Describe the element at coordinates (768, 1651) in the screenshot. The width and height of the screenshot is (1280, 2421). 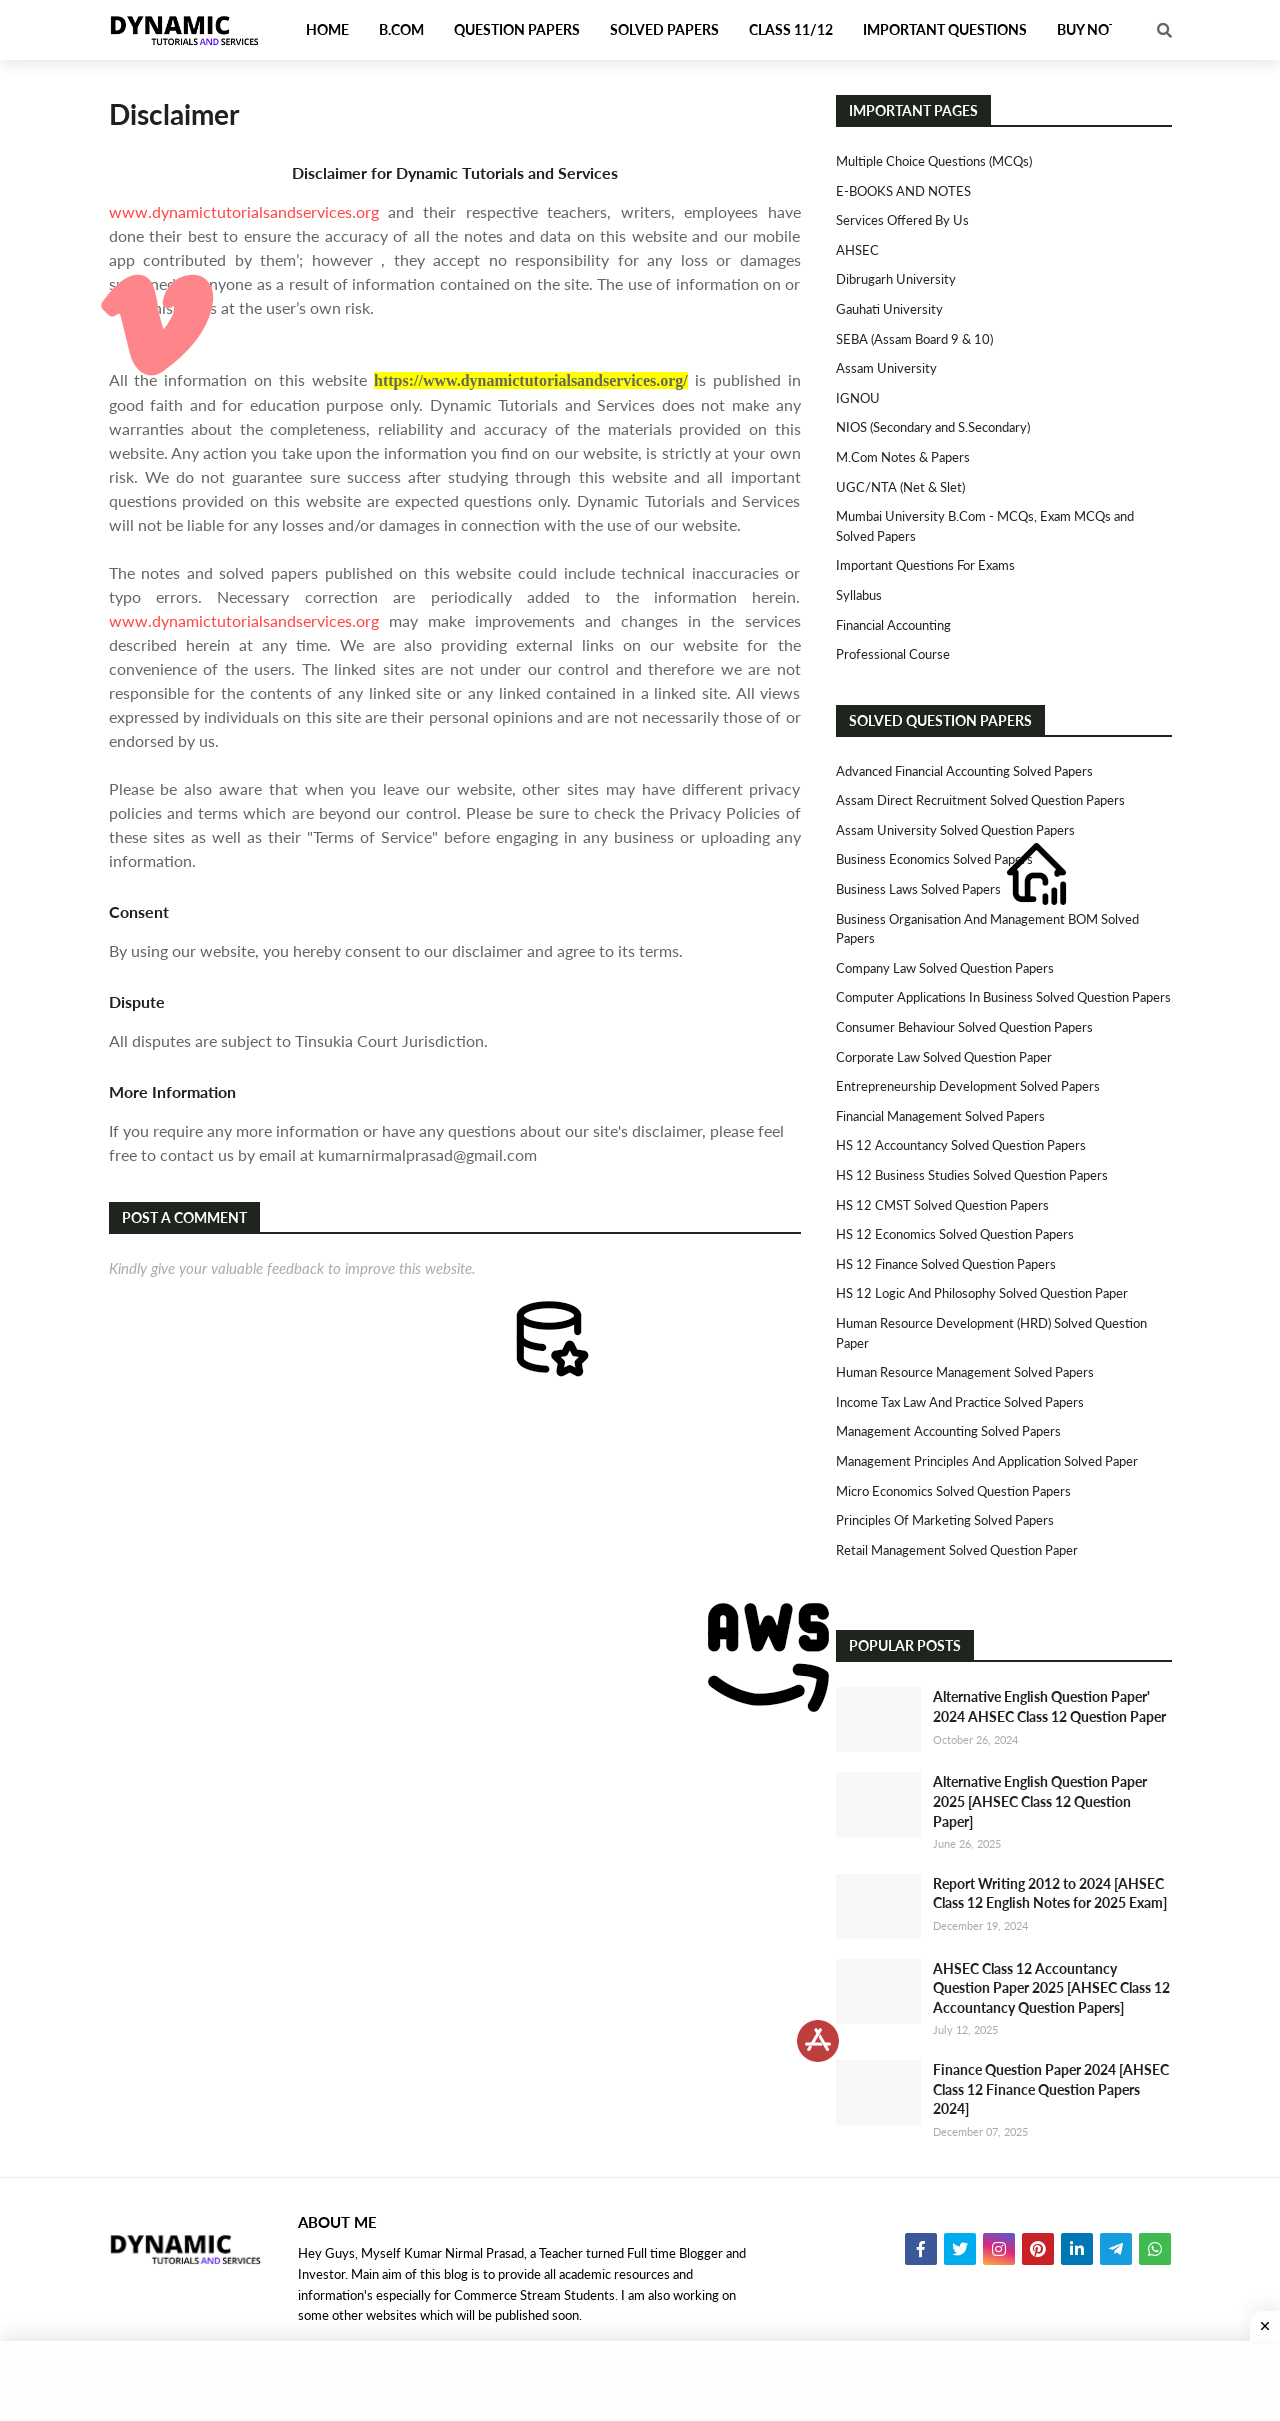
I see `access Amazon Web Services console` at that location.